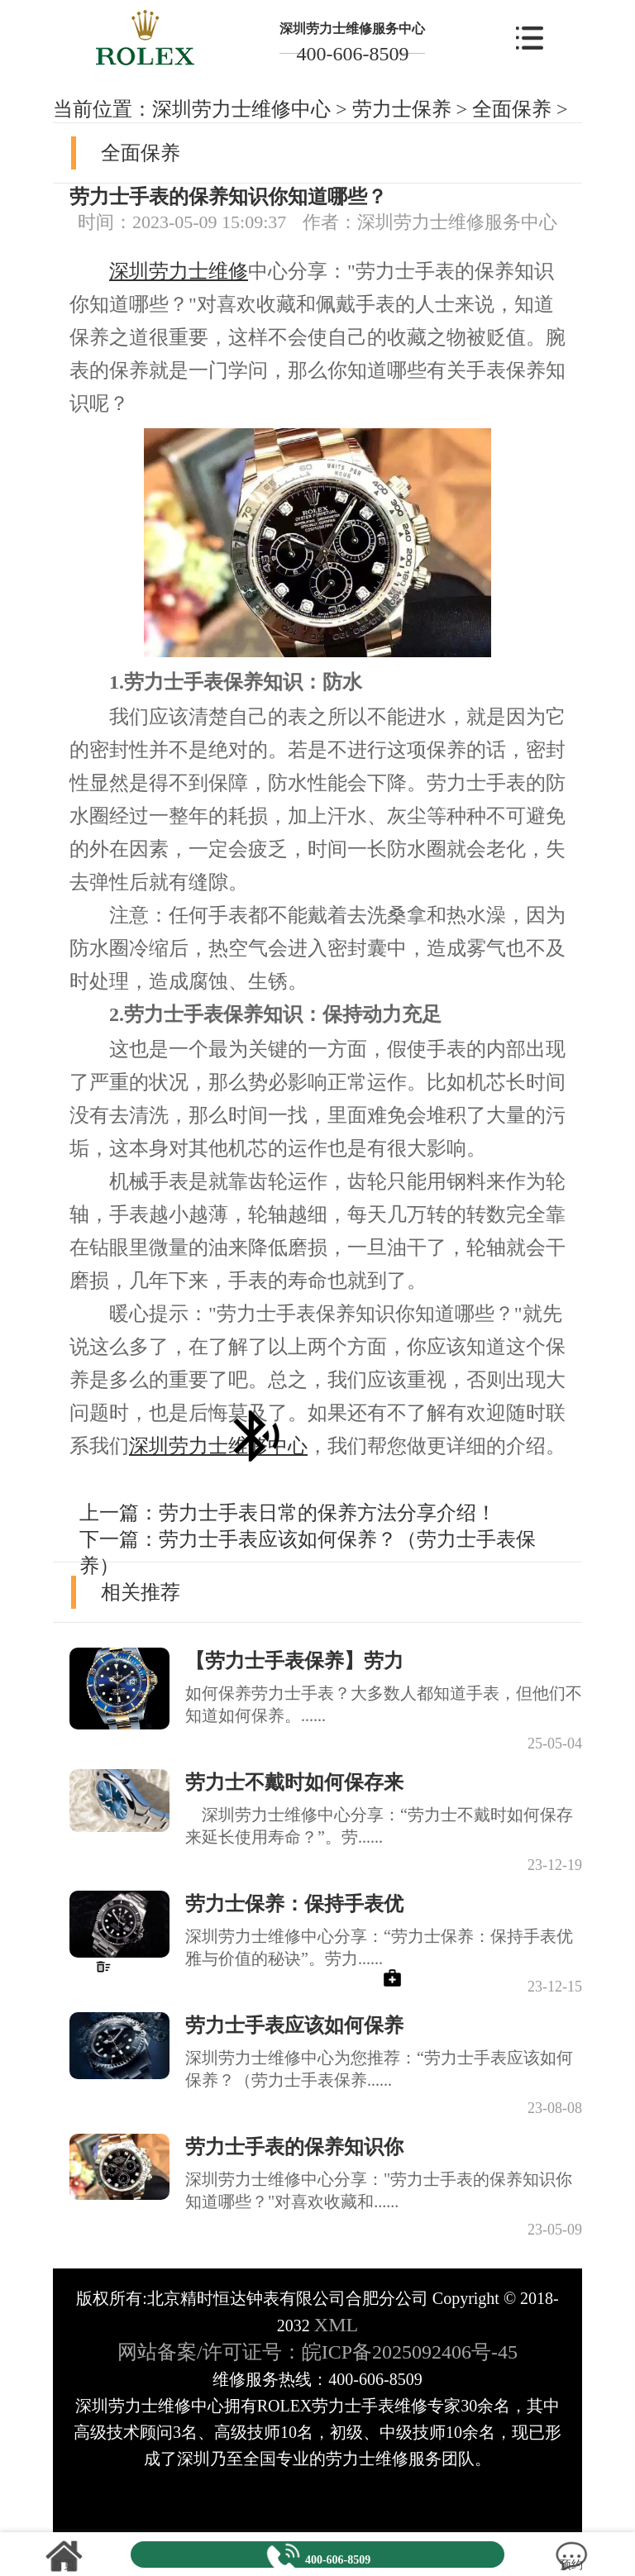 The height and width of the screenshot is (2576, 635). Describe the element at coordinates (103, 1967) in the screenshot. I see `bulk delete selected items` at that location.